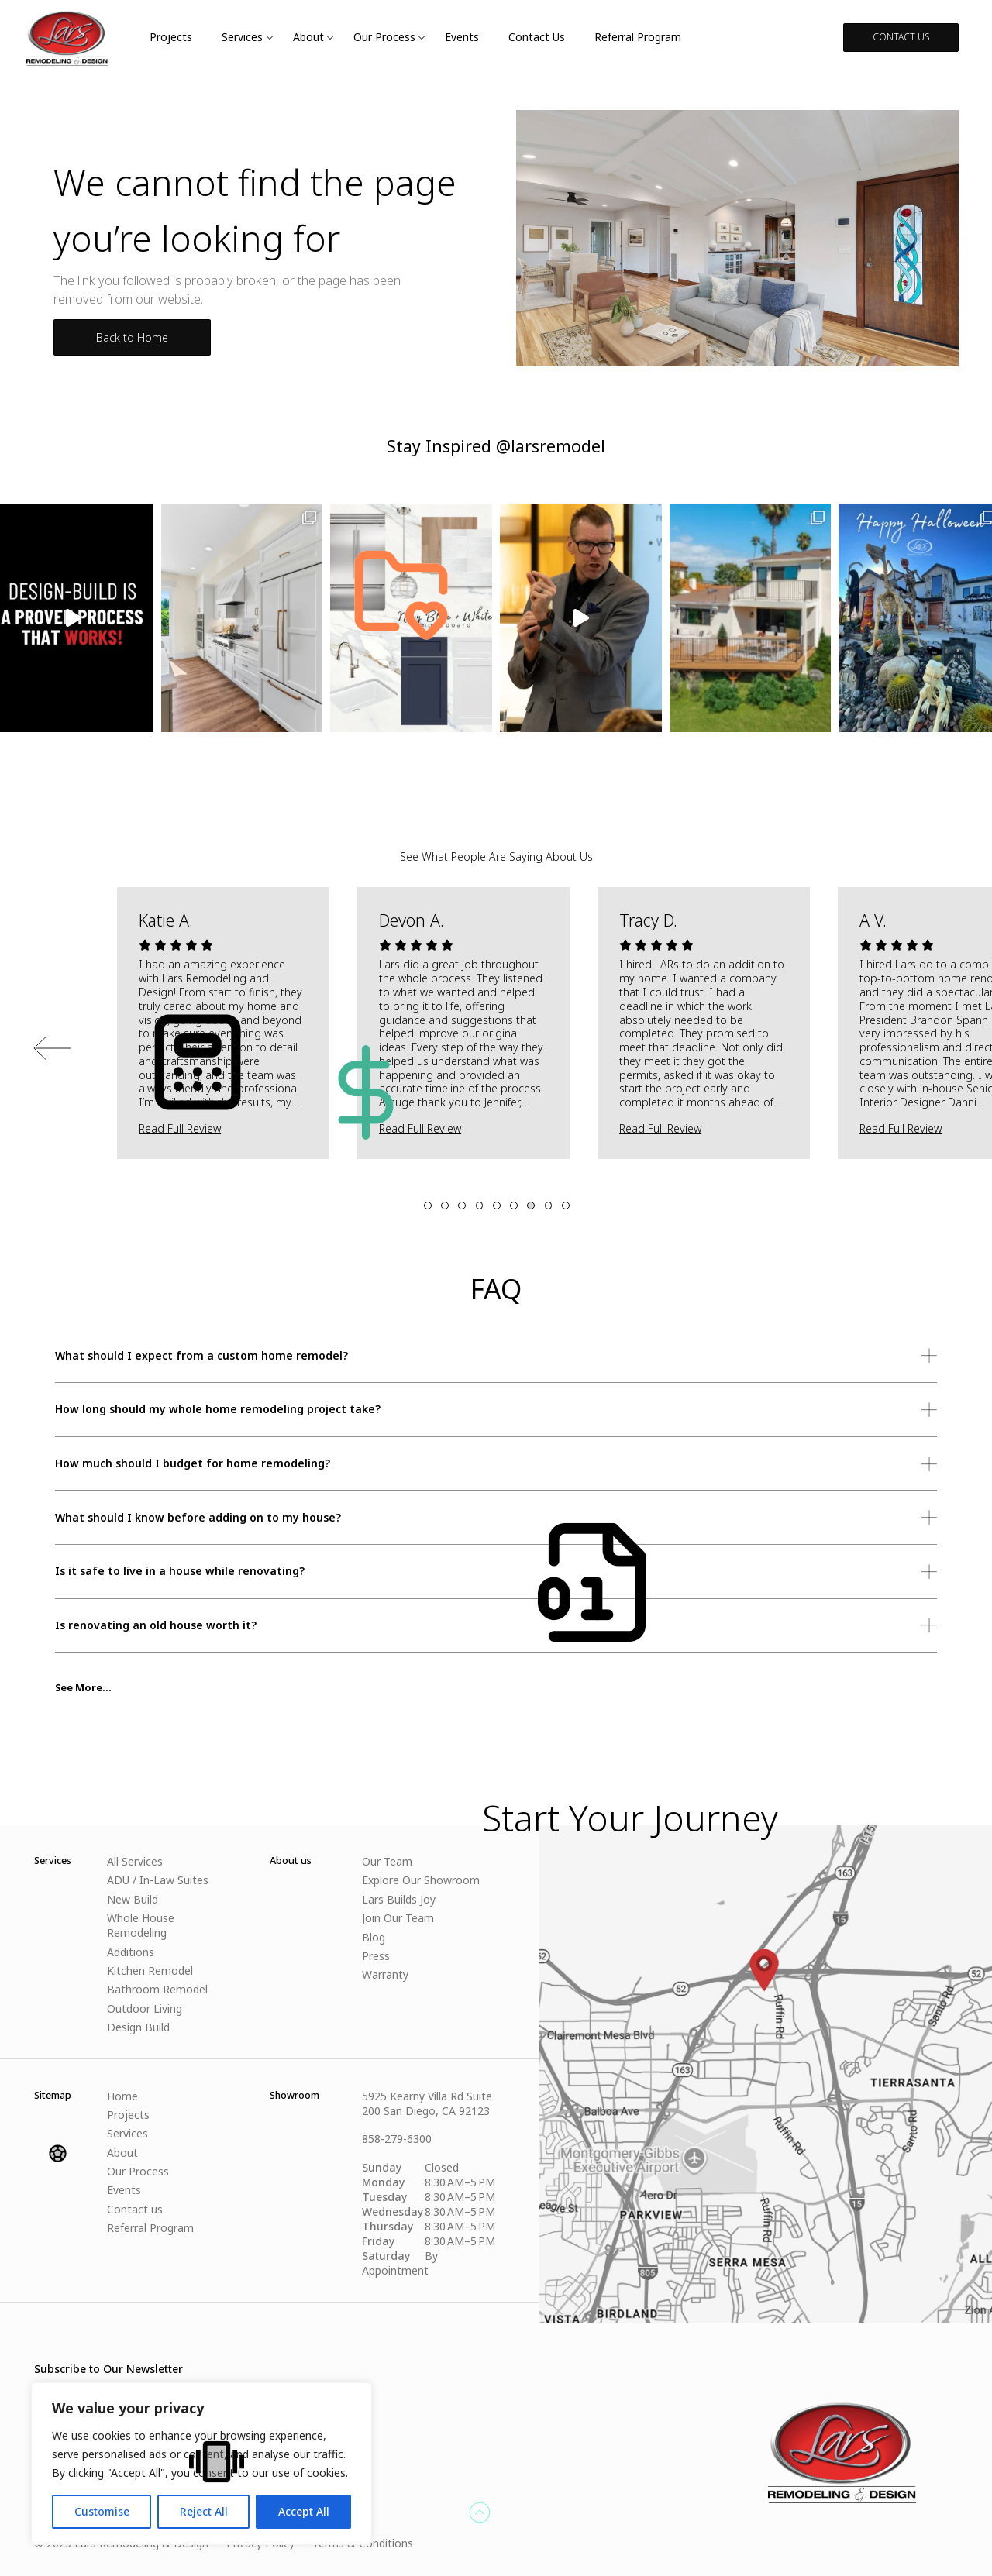 The width and height of the screenshot is (992, 2576). Describe the element at coordinates (597, 1582) in the screenshot. I see `view a binary or data file` at that location.